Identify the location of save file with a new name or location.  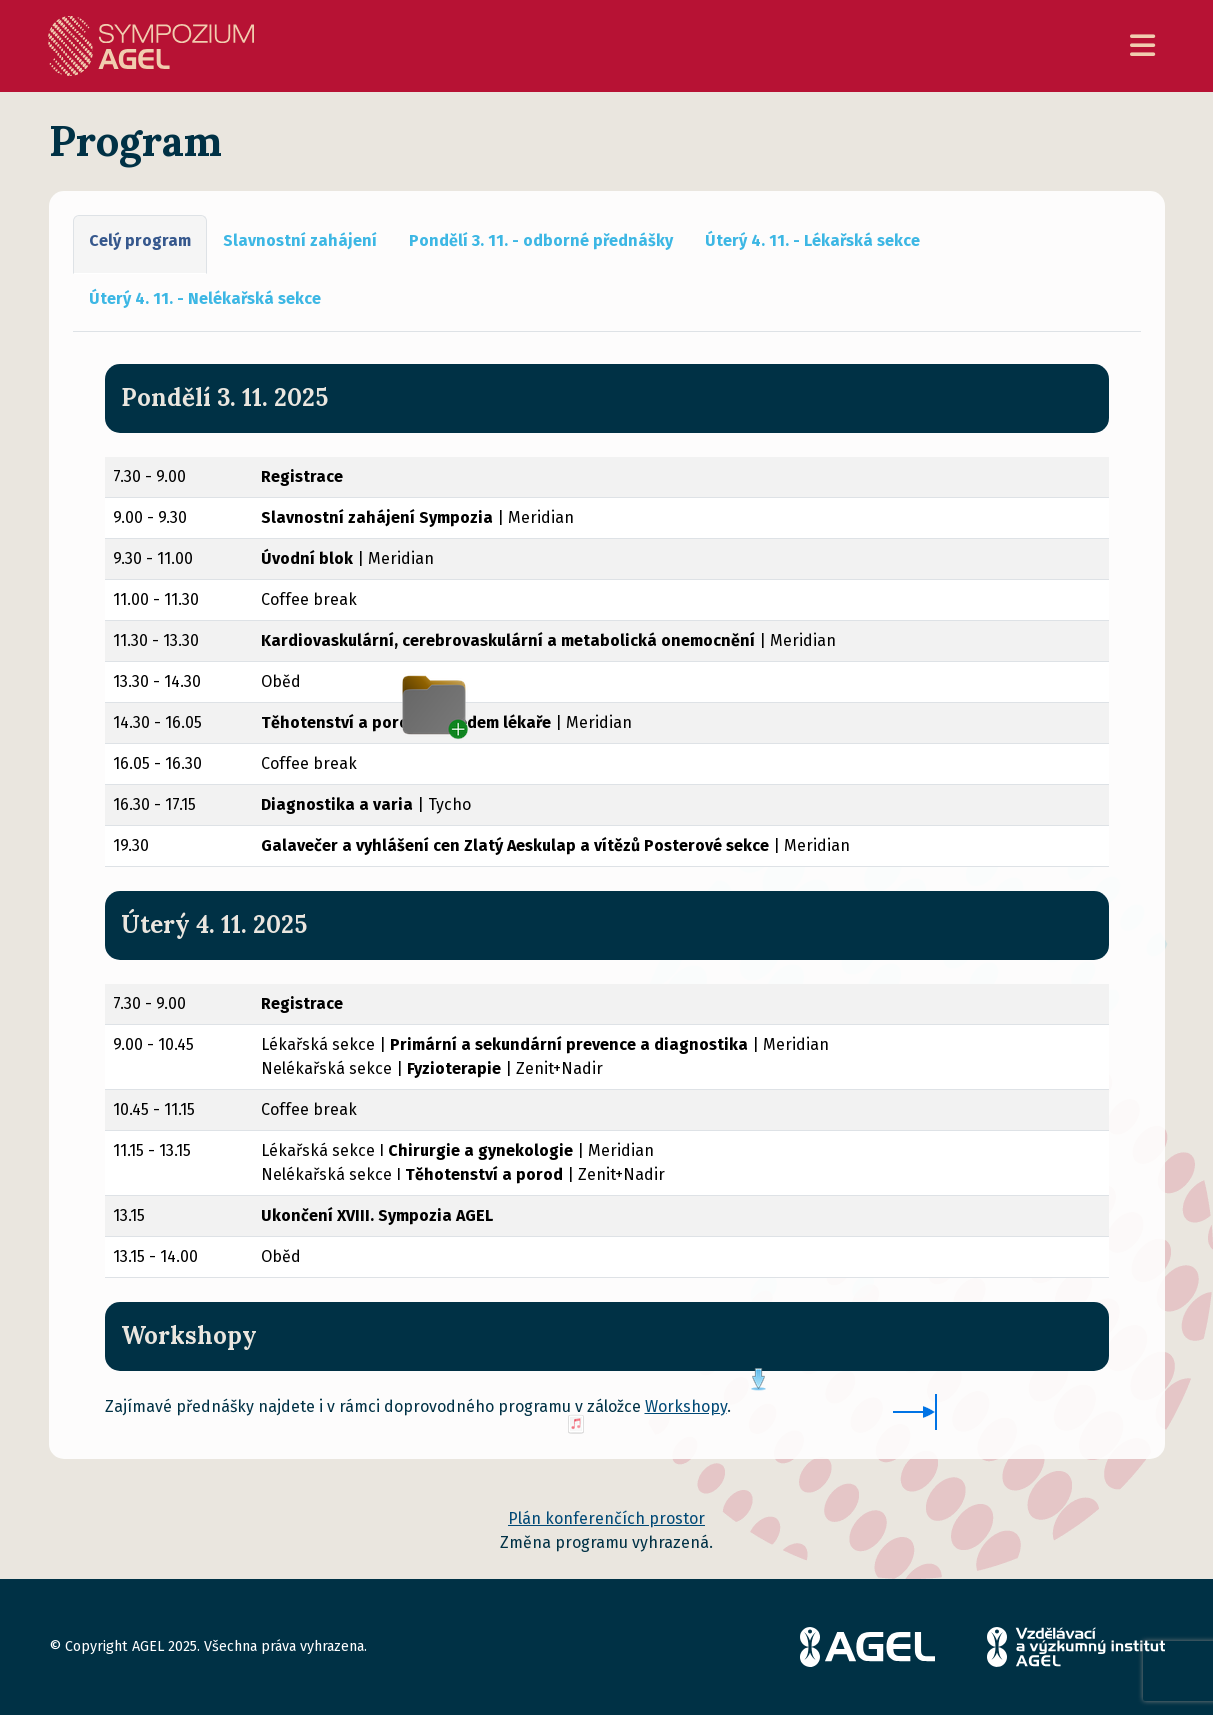
(758, 1379).